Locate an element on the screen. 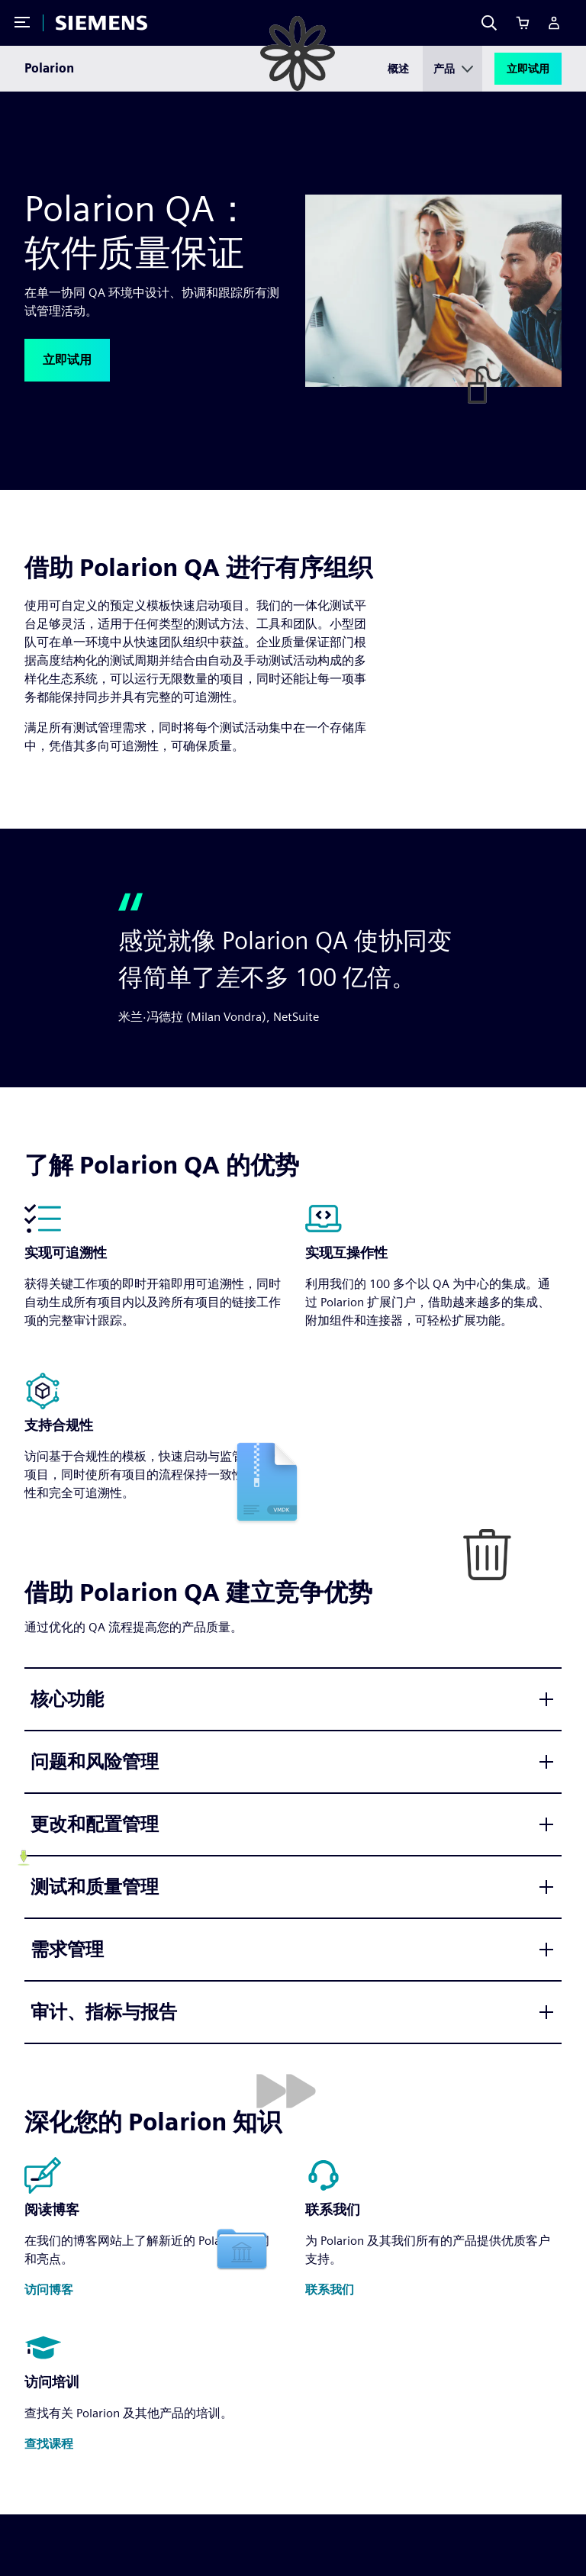  save the current document is located at coordinates (24, 1856).